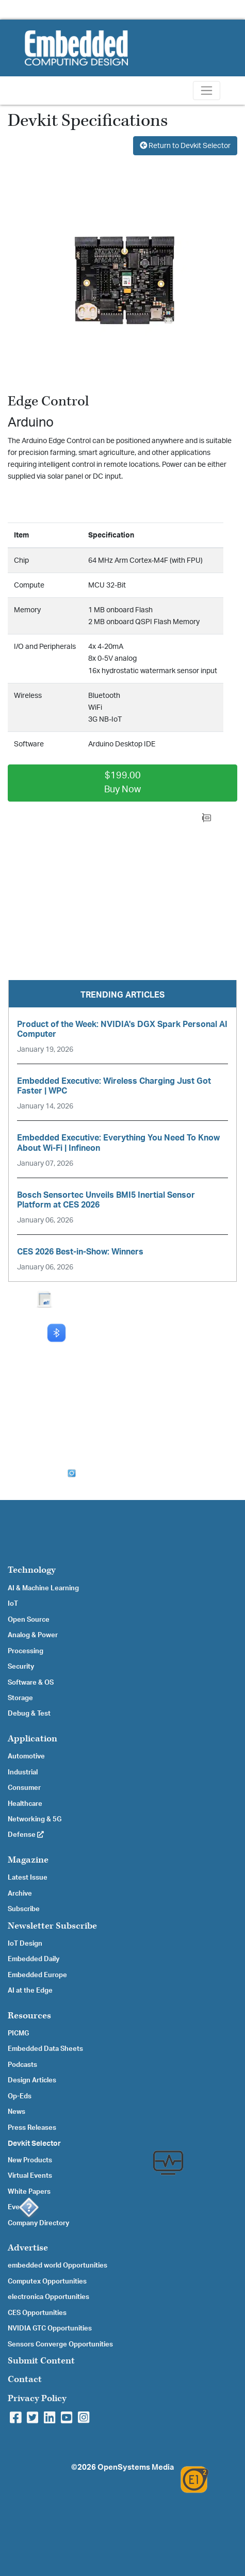  What do you see at coordinates (44, 1299) in the screenshot?
I see `open a spreadsheet file` at bounding box center [44, 1299].